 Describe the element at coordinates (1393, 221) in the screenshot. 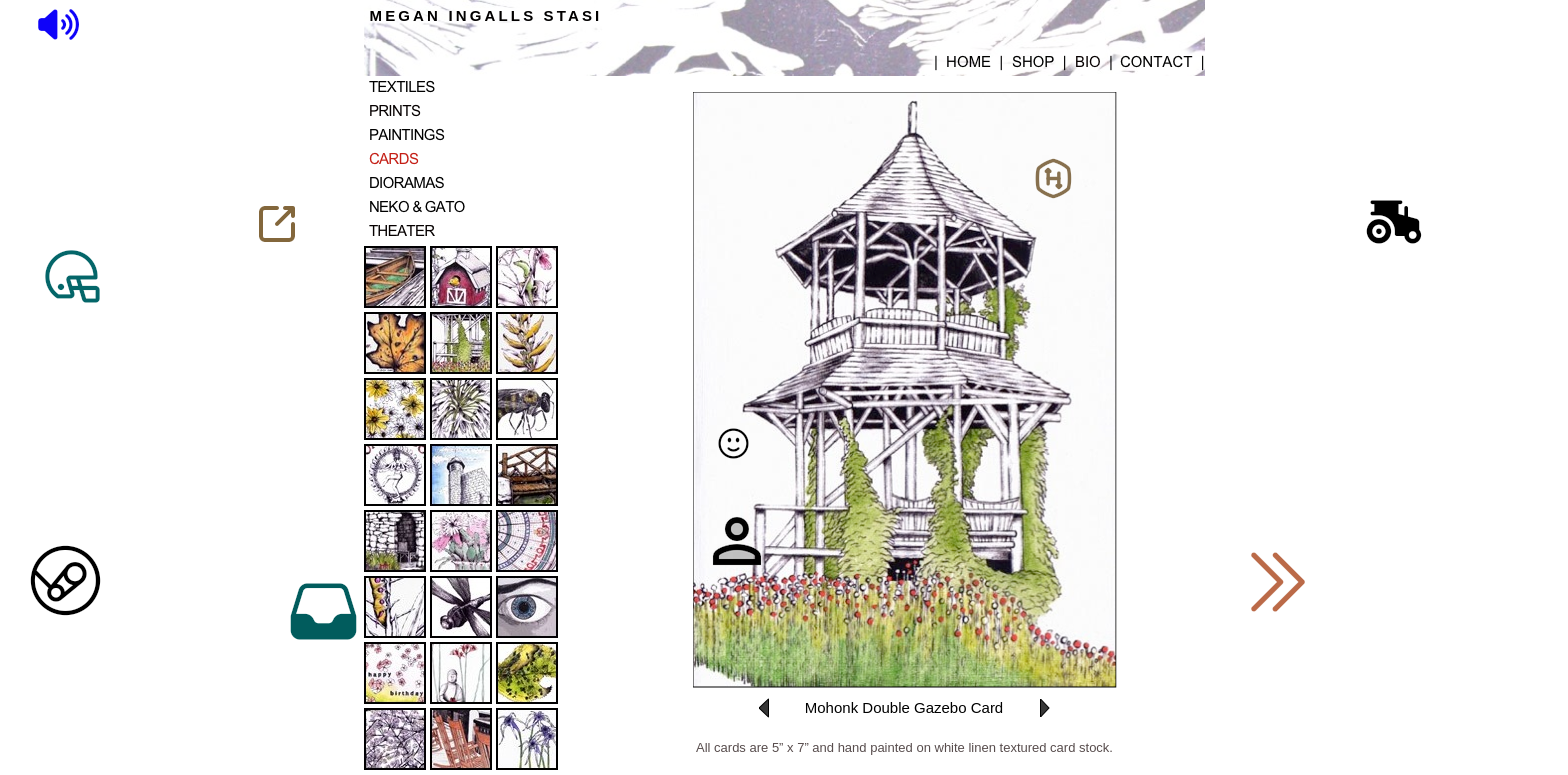

I see `access farming or agriculture features` at that location.